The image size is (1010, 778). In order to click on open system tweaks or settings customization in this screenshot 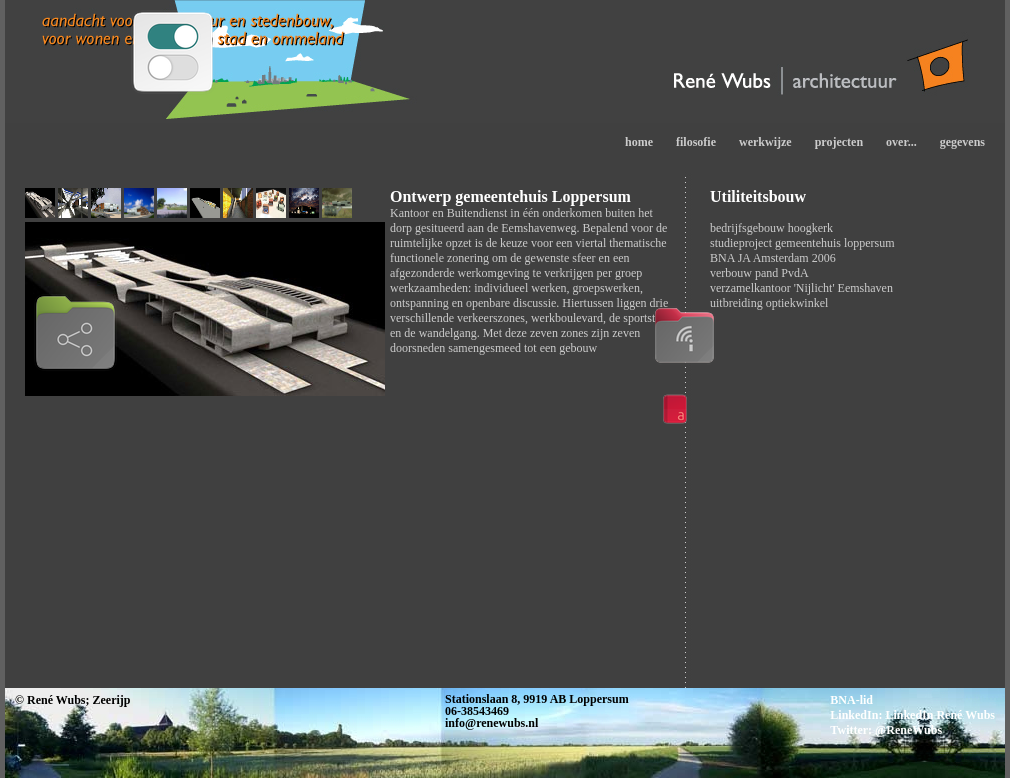, I will do `click(173, 52)`.